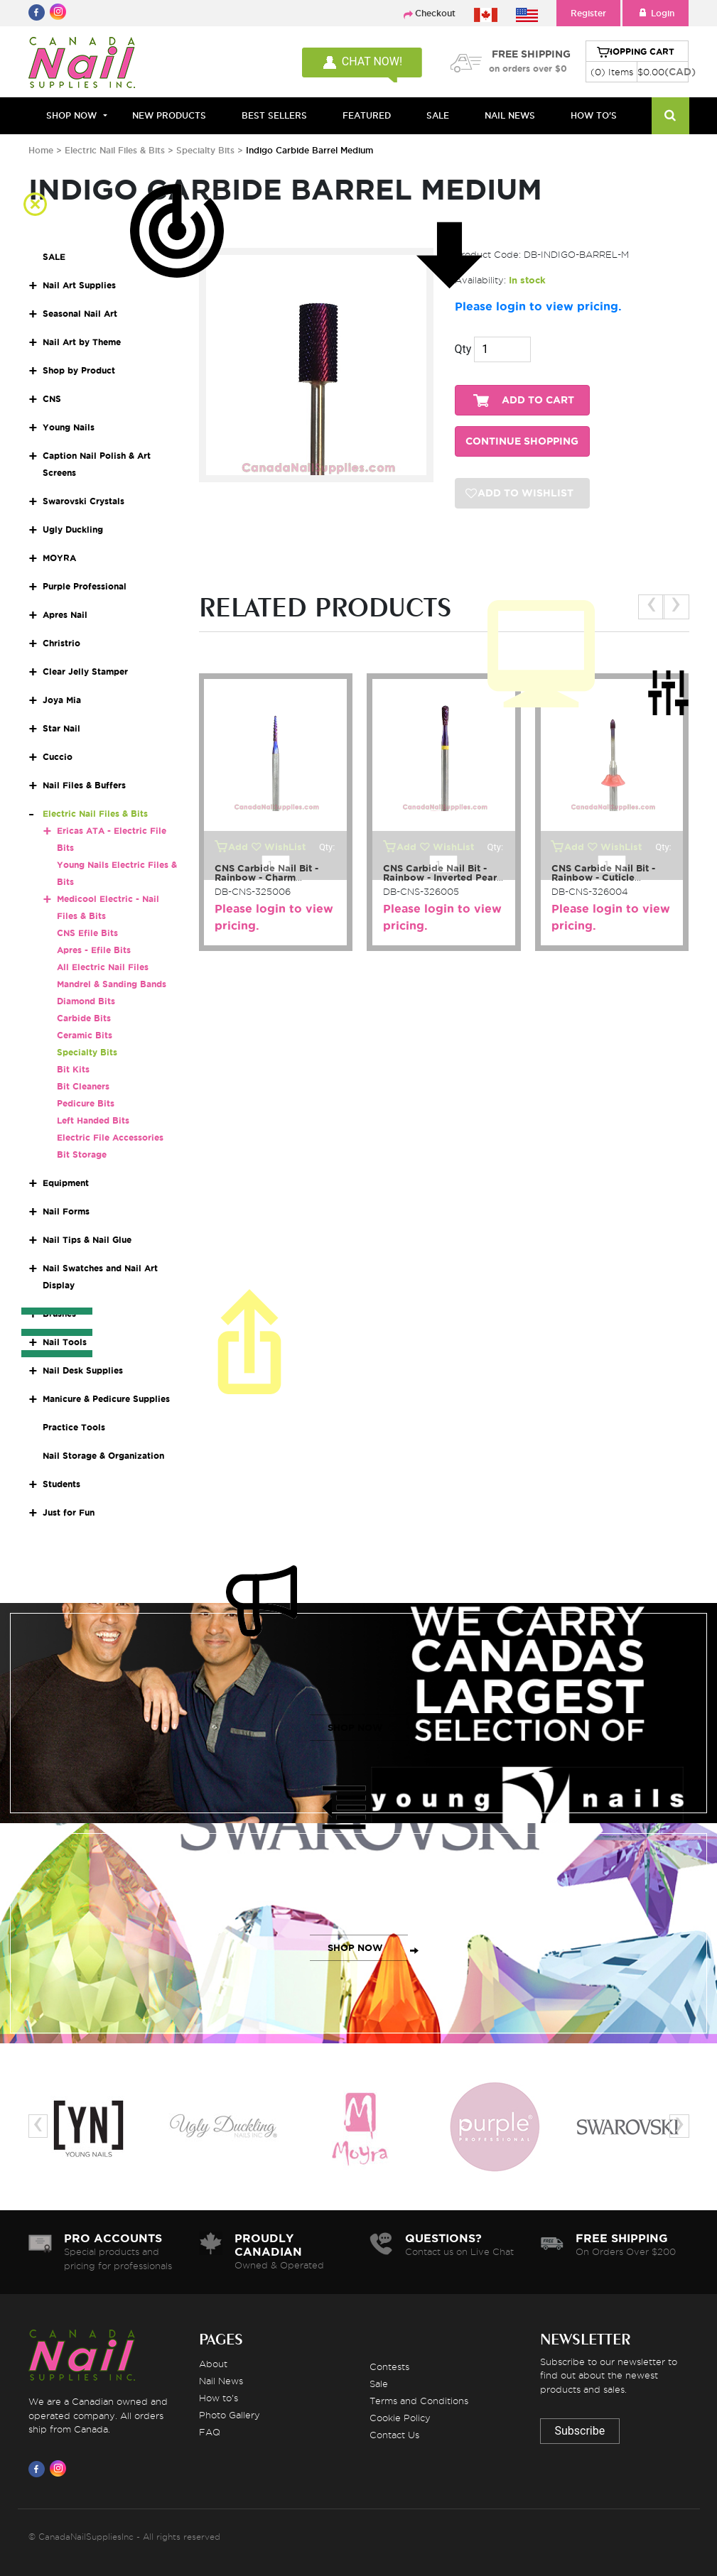 This screenshot has width=717, height=2576. What do you see at coordinates (249, 1342) in the screenshot?
I see `share this content` at bounding box center [249, 1342].